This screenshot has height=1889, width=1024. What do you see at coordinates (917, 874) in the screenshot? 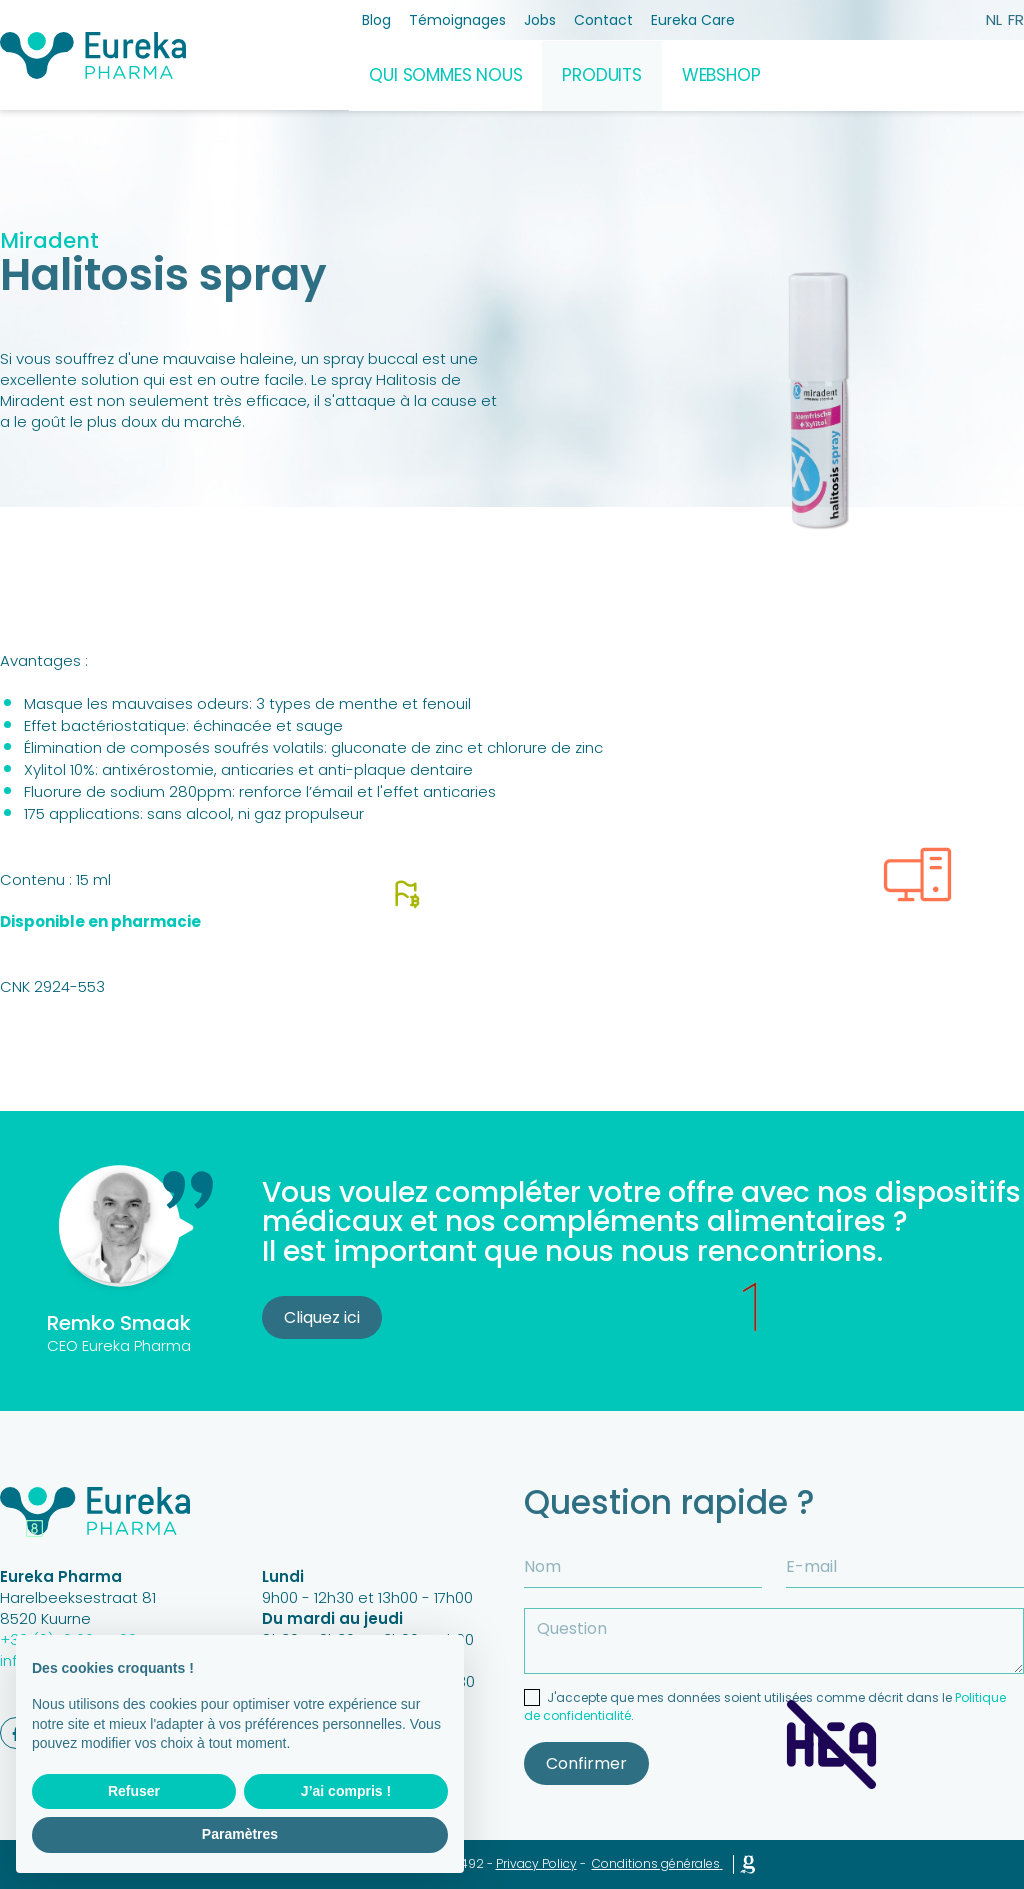
I see `access desktop or PC settings` at bounding box center [917, 874].